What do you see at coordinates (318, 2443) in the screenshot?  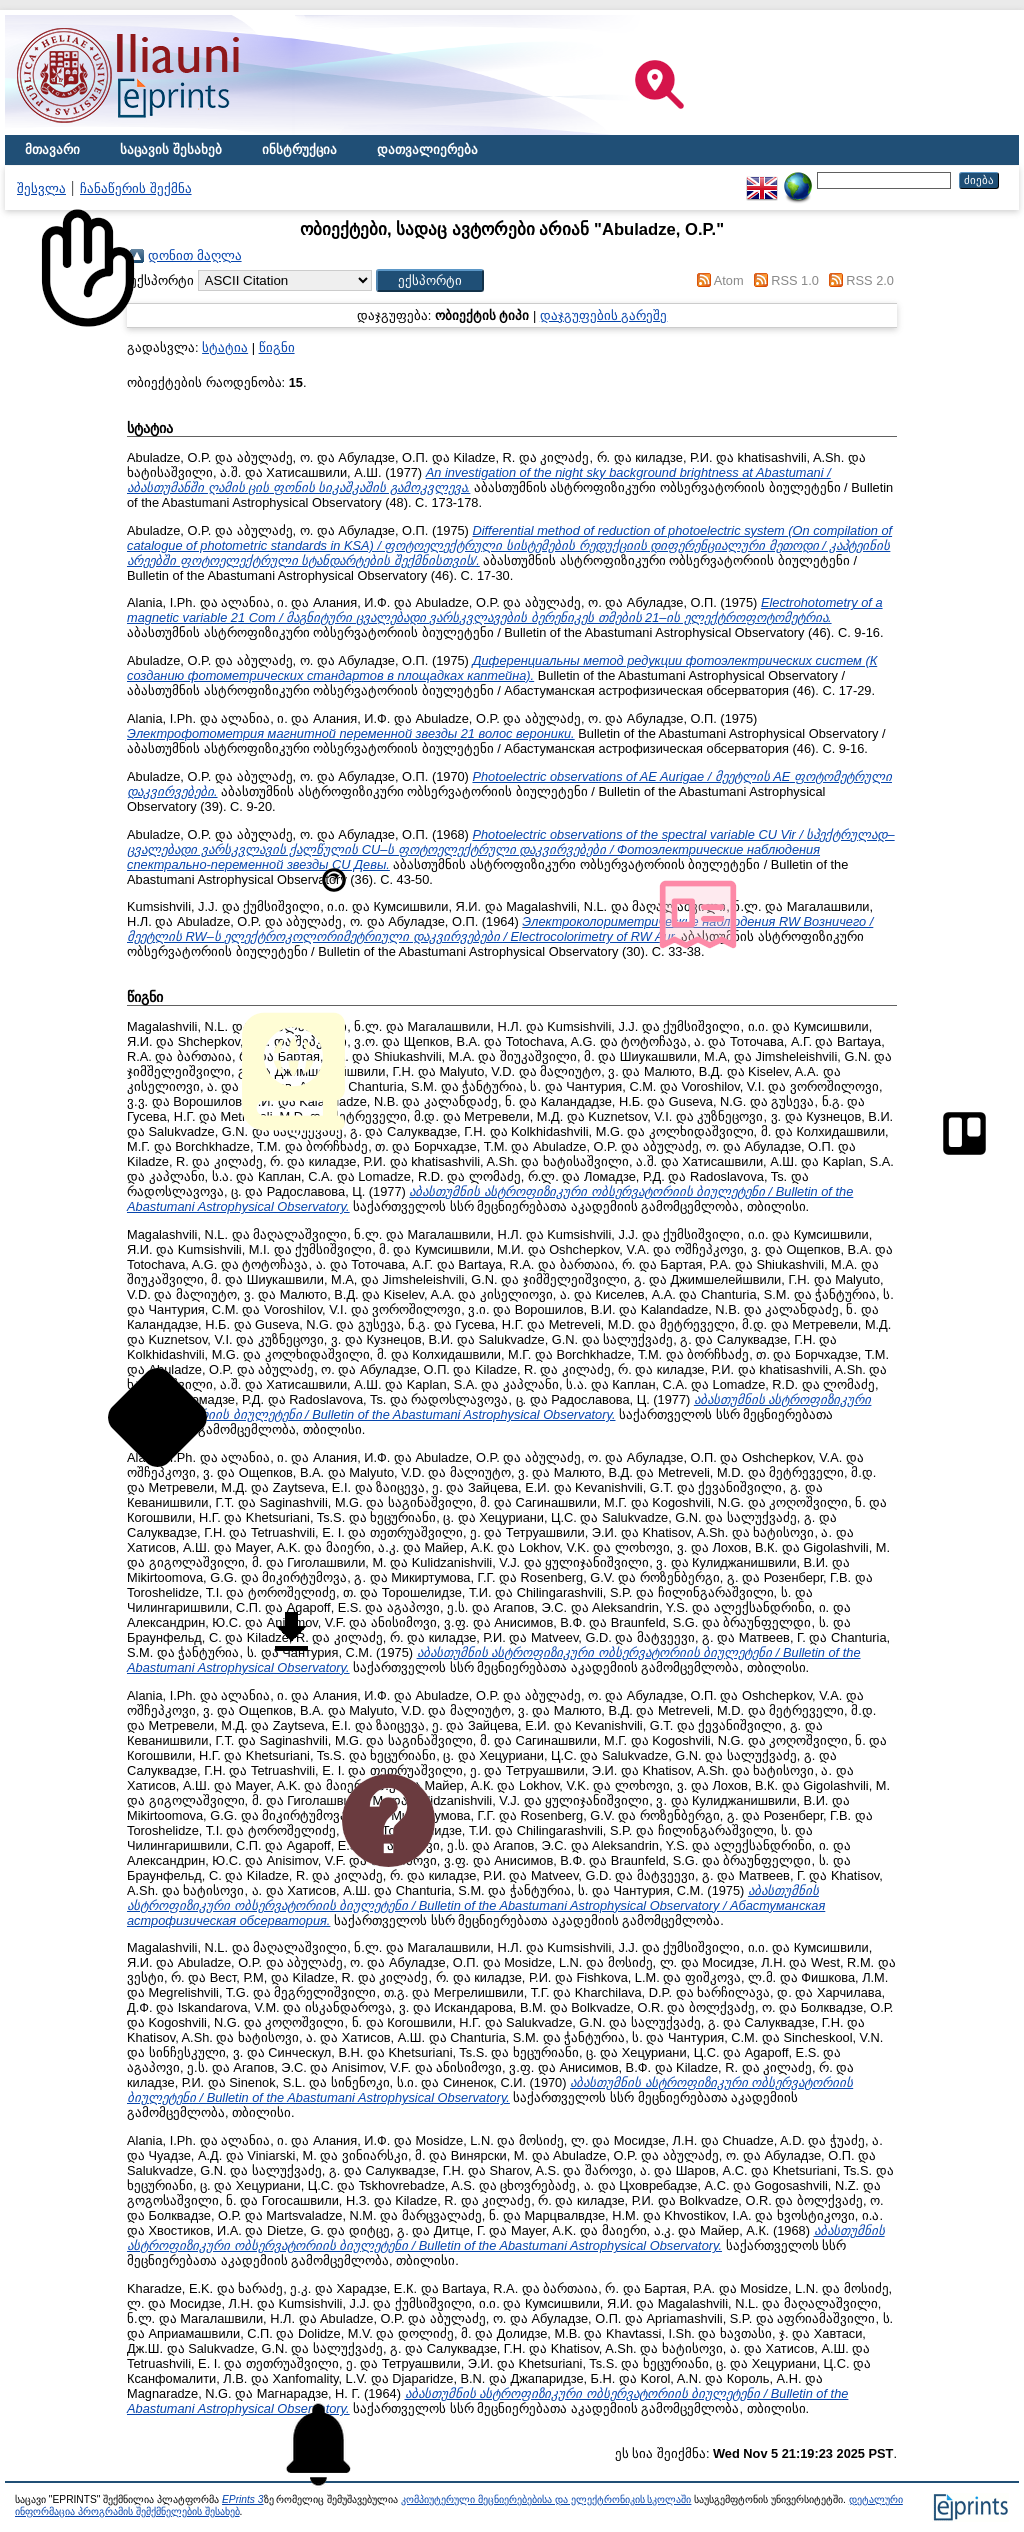 I see `view your notifications` at bounding box center [318, 2443].